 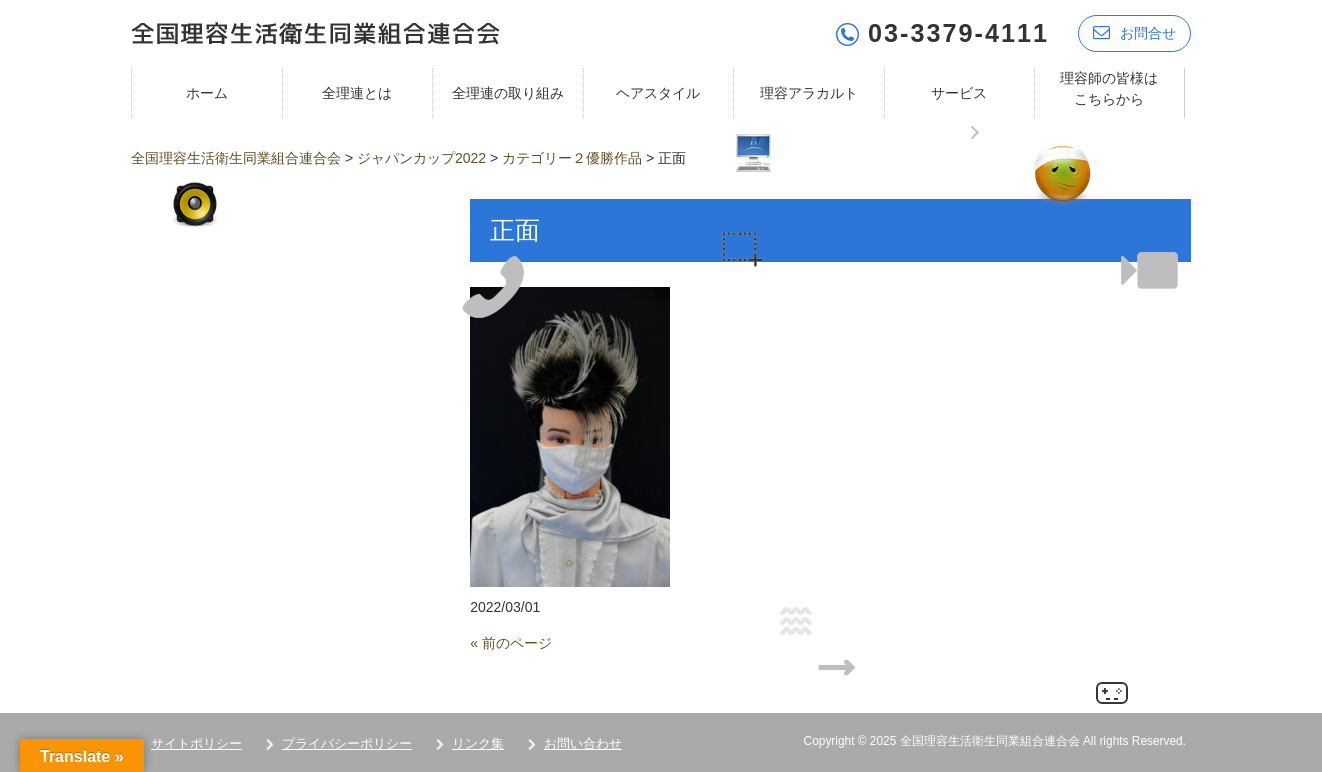 What do you see at coordinates (975, 132) in the screenshot?
I see `go to next item or page` at bounding box center [975, 132].